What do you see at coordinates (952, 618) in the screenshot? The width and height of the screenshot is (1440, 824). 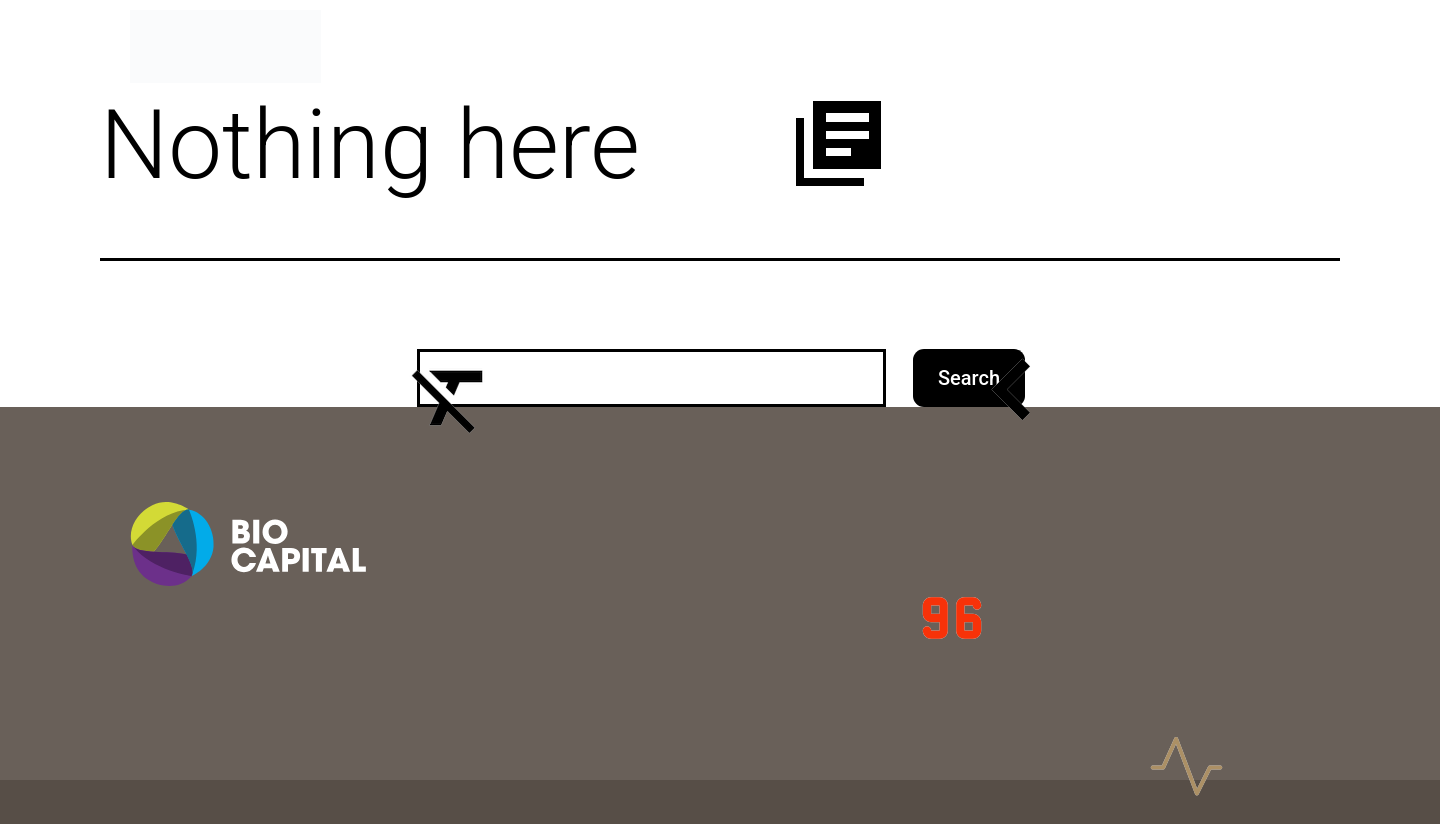 I see `displays the number 96 as a label or count indicator` at bounding box center [952, 618].